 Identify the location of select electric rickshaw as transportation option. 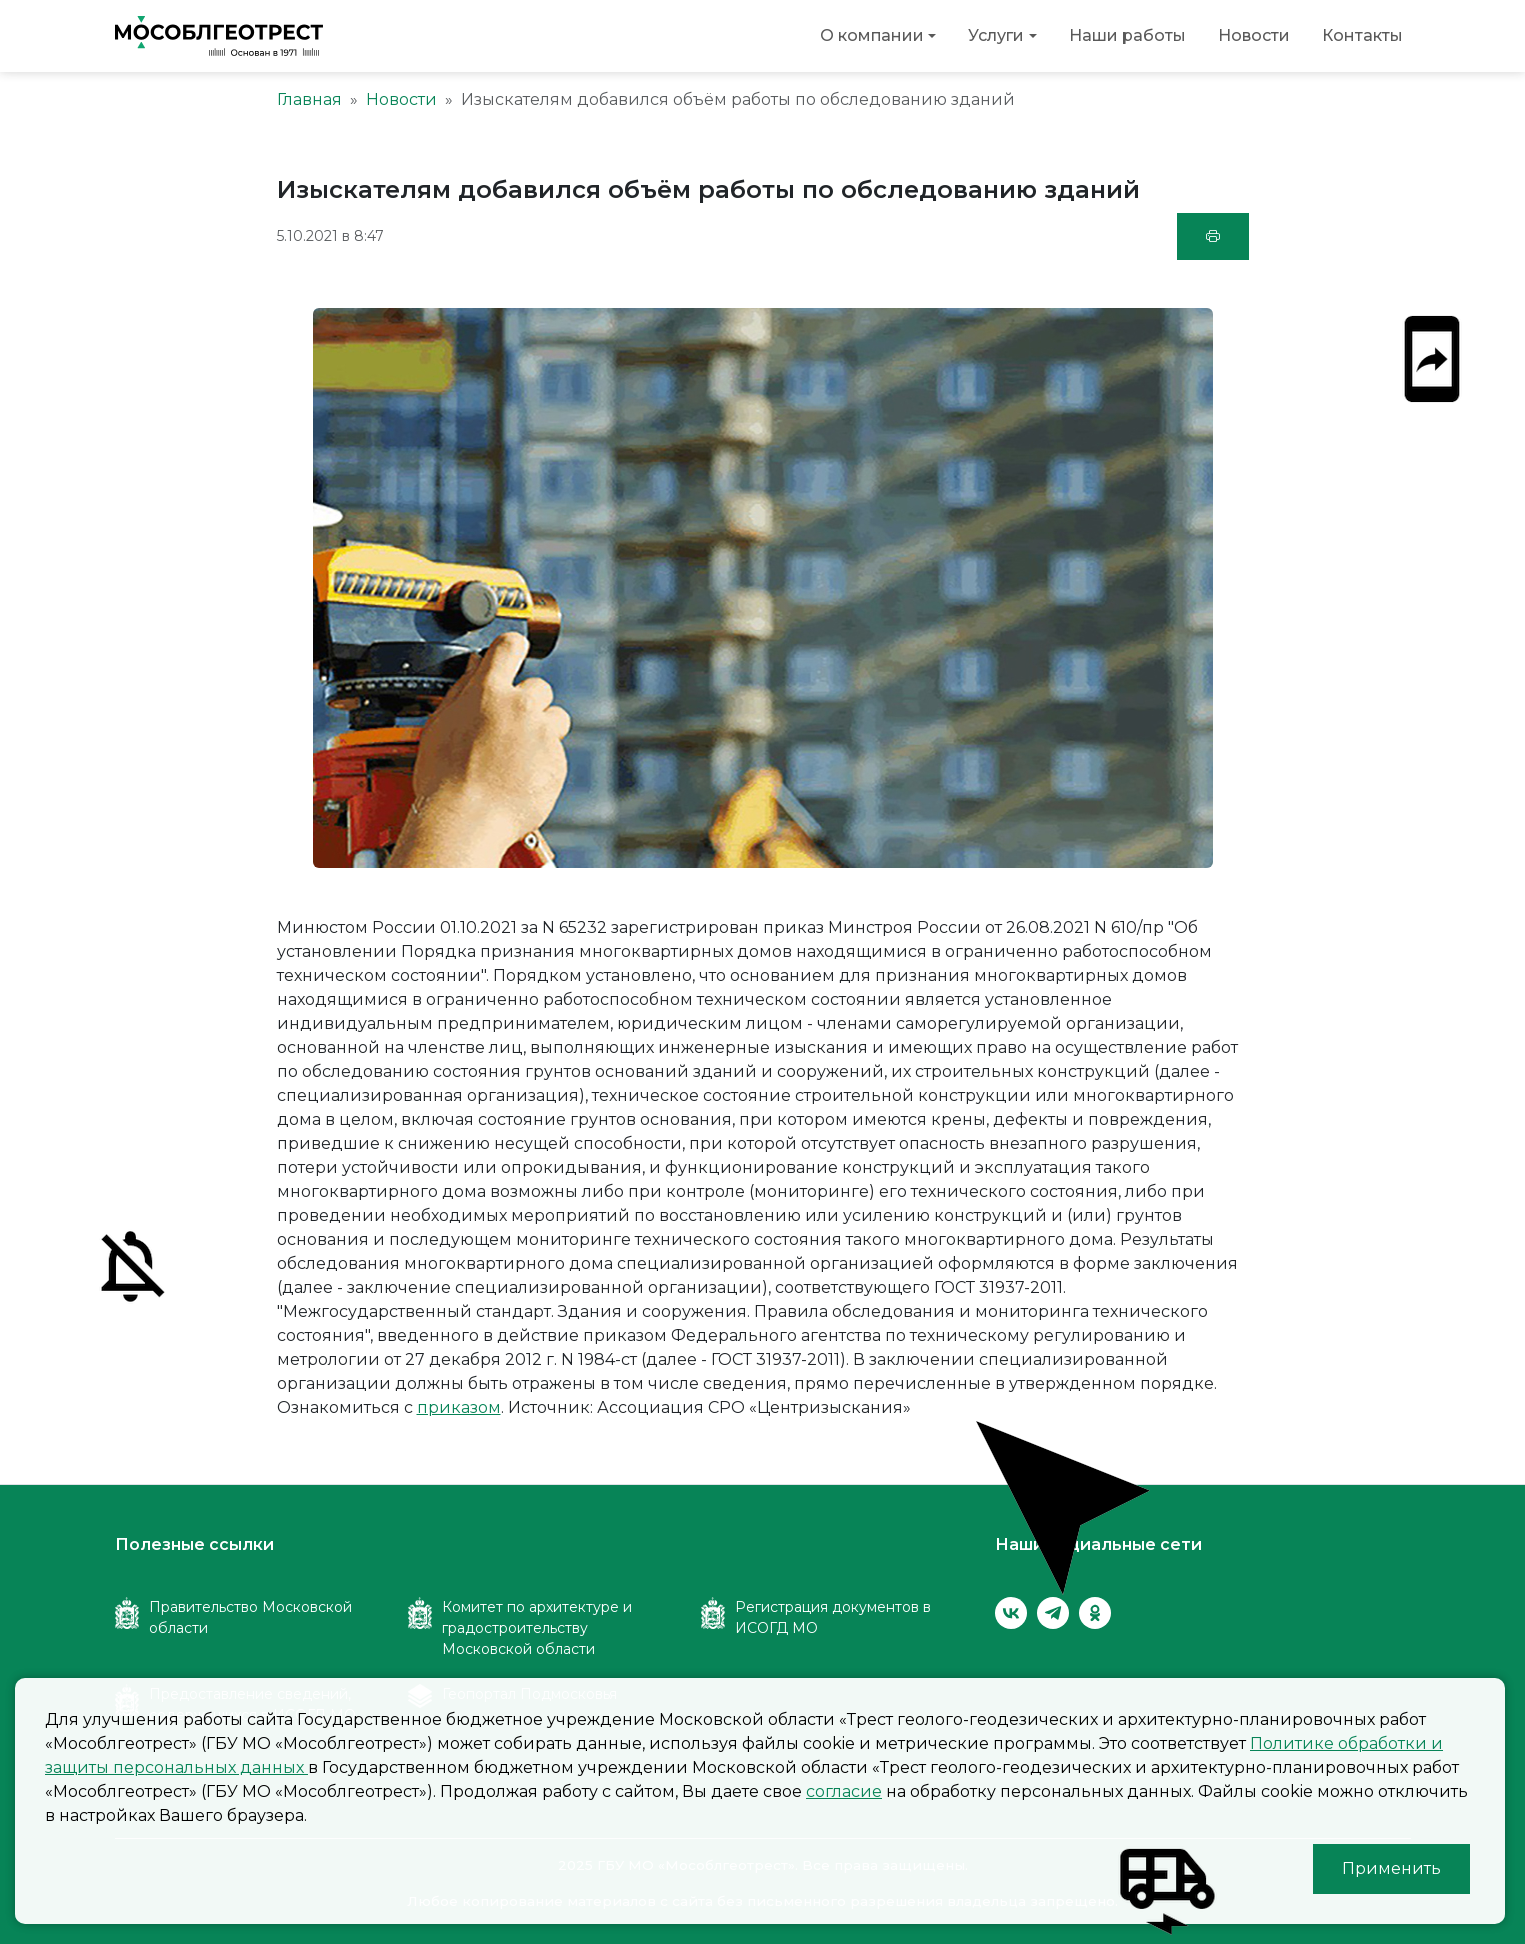
(1167, 1887).